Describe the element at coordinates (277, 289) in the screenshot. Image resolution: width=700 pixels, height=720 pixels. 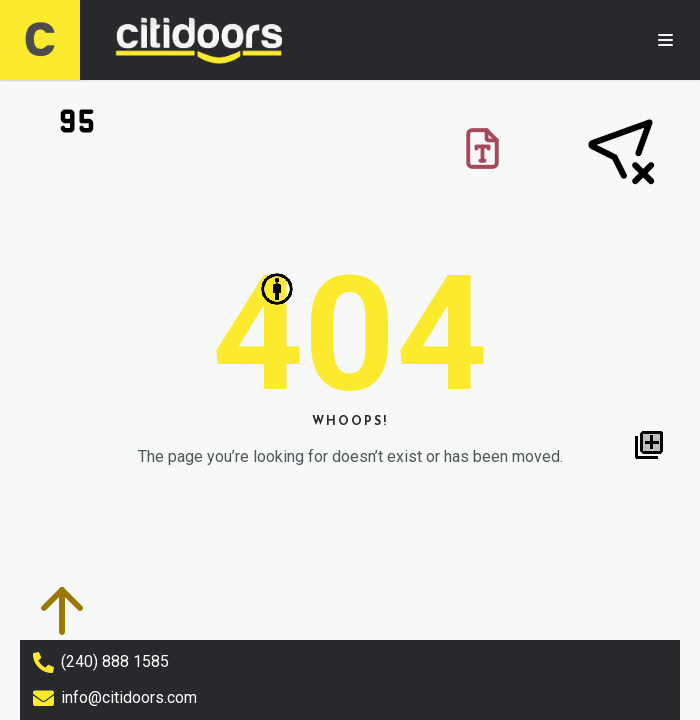
I see `view attribution or credits information` at that location.